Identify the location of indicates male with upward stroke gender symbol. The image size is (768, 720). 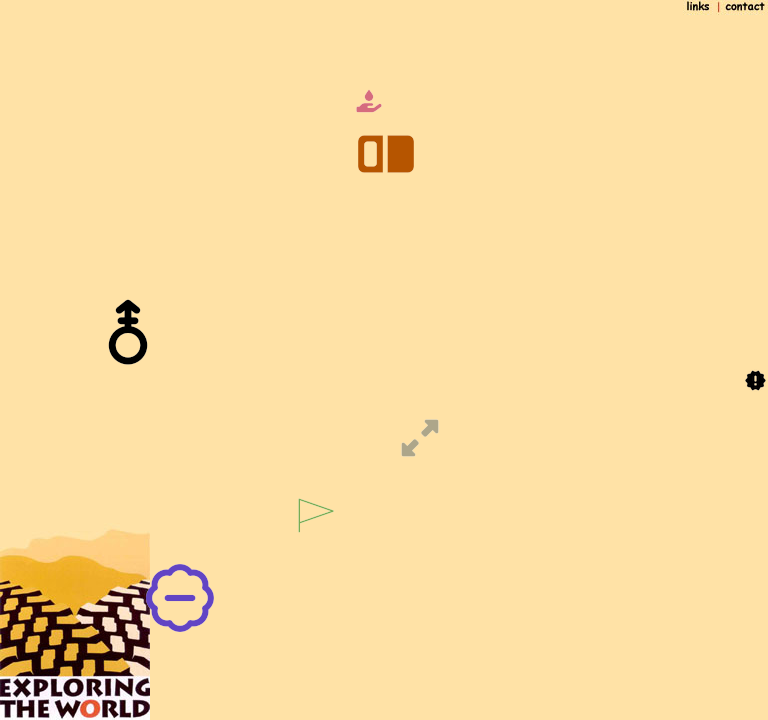
(128, 333).